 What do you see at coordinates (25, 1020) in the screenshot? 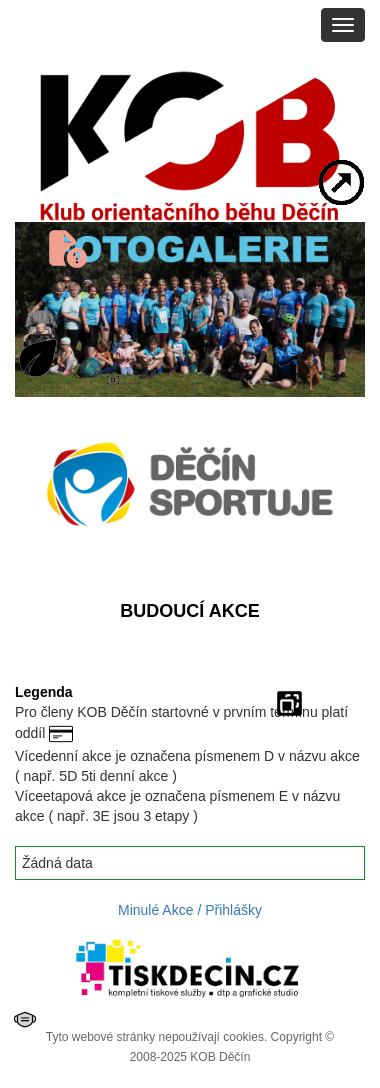
I see `health and safety guidelines or requirements` at bounding box center [25, 1020].